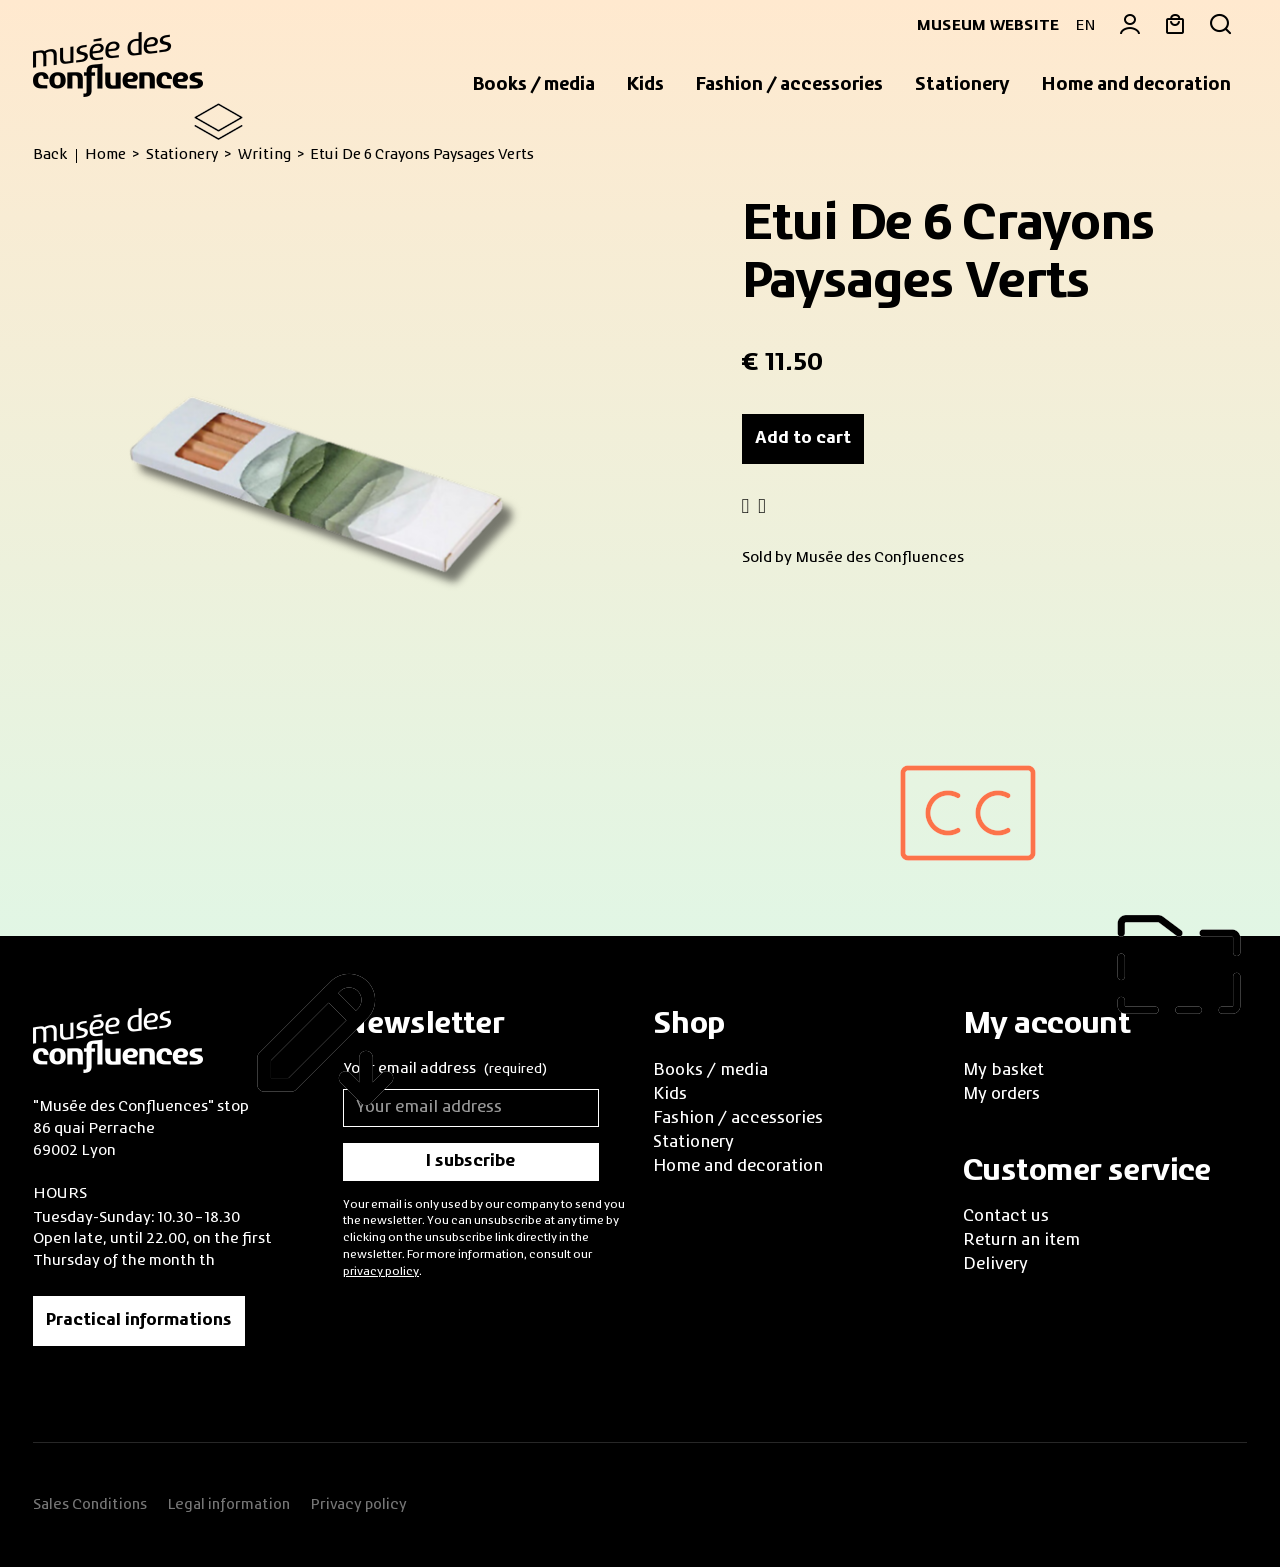 The height and width of the screenshot is (1567, 1280). Describe the element at coordinates (968, 813) in the screenshot. I see `enable closed captions for video content` at that location.